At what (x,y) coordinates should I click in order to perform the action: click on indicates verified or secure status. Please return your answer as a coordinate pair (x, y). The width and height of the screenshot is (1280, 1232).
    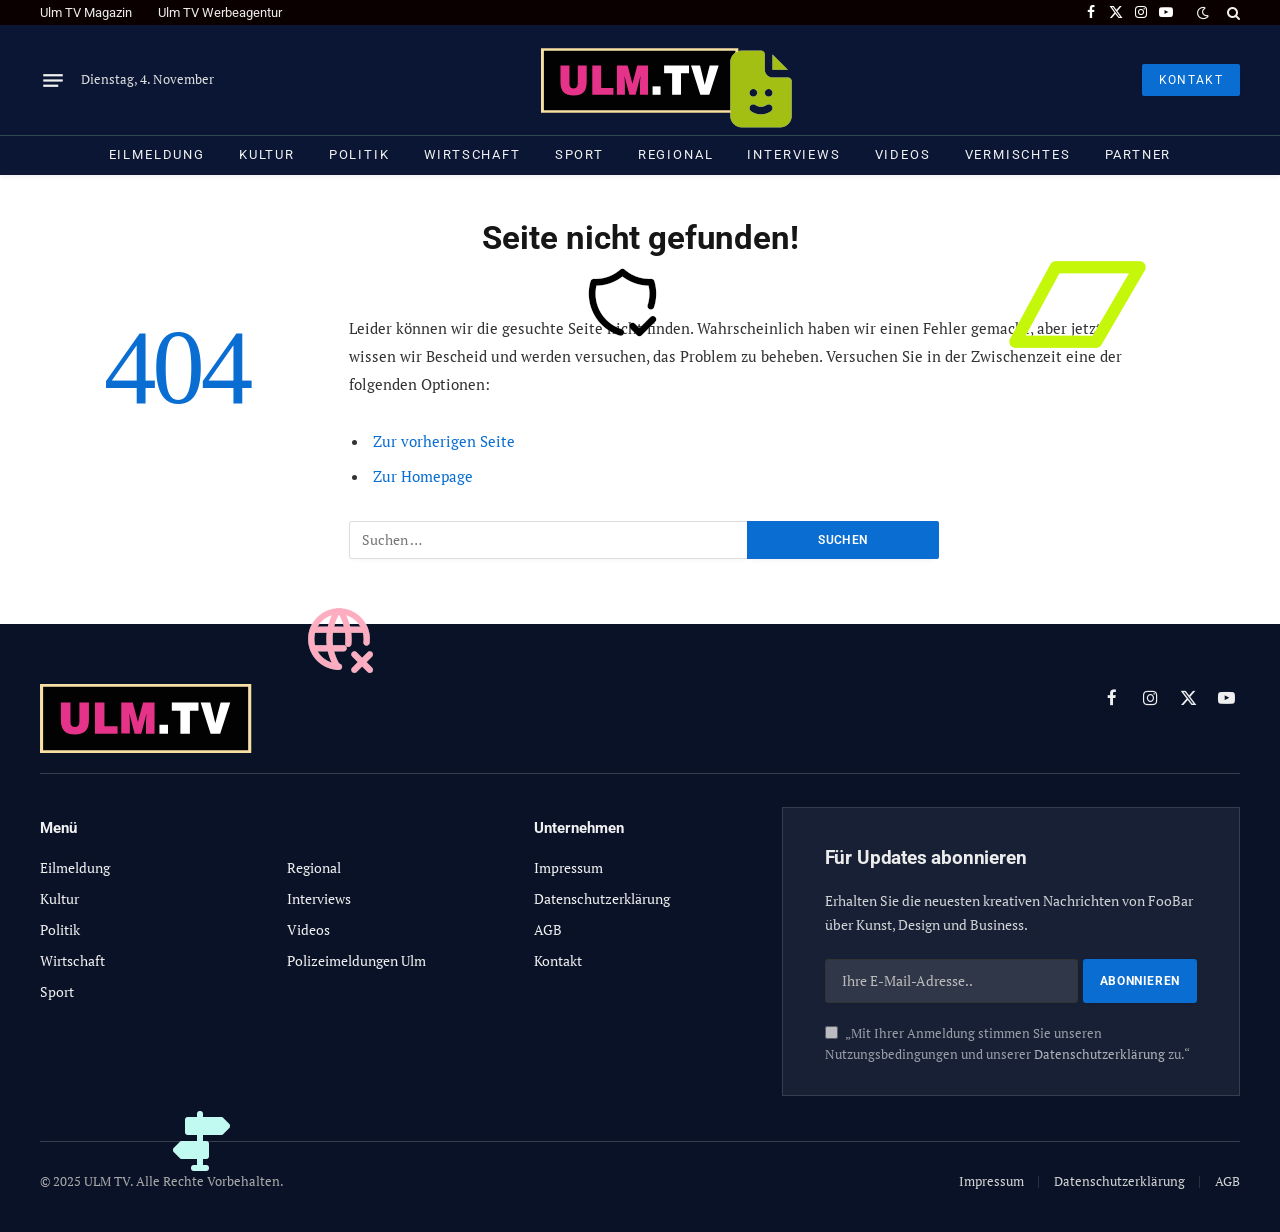
    Looking at the image, I should click on (622, 302).